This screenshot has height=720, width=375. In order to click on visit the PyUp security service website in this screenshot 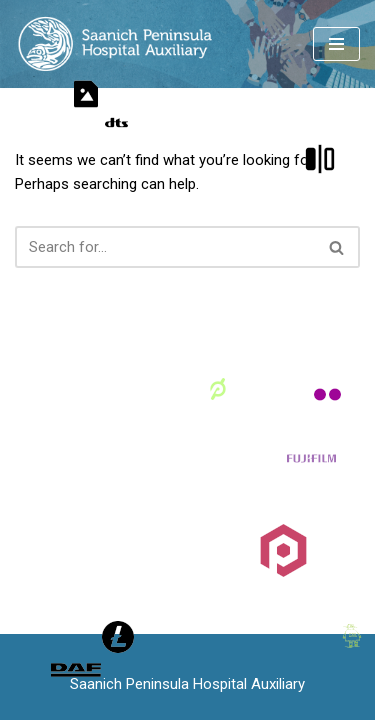, I will do `click(283, 550)`.